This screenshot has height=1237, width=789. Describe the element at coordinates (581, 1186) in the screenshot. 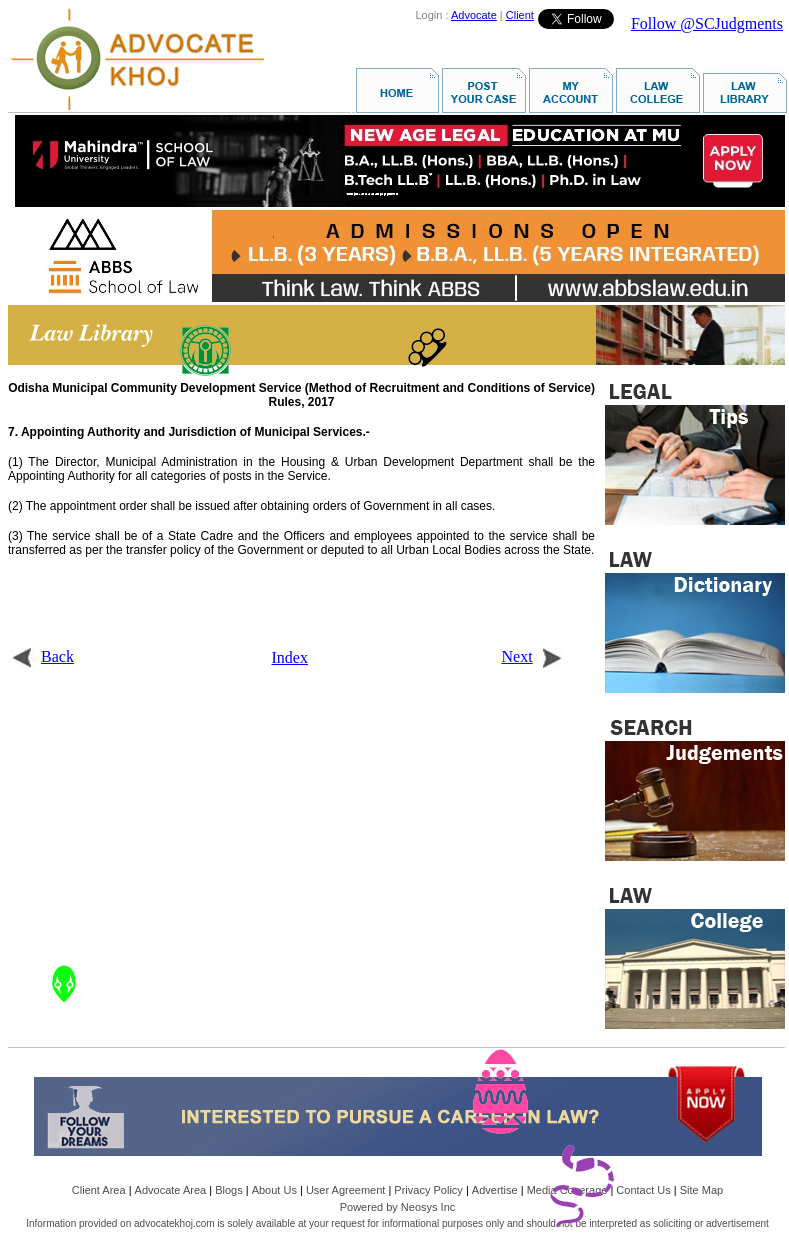

I see `earthworm creature in a game context` at that location.